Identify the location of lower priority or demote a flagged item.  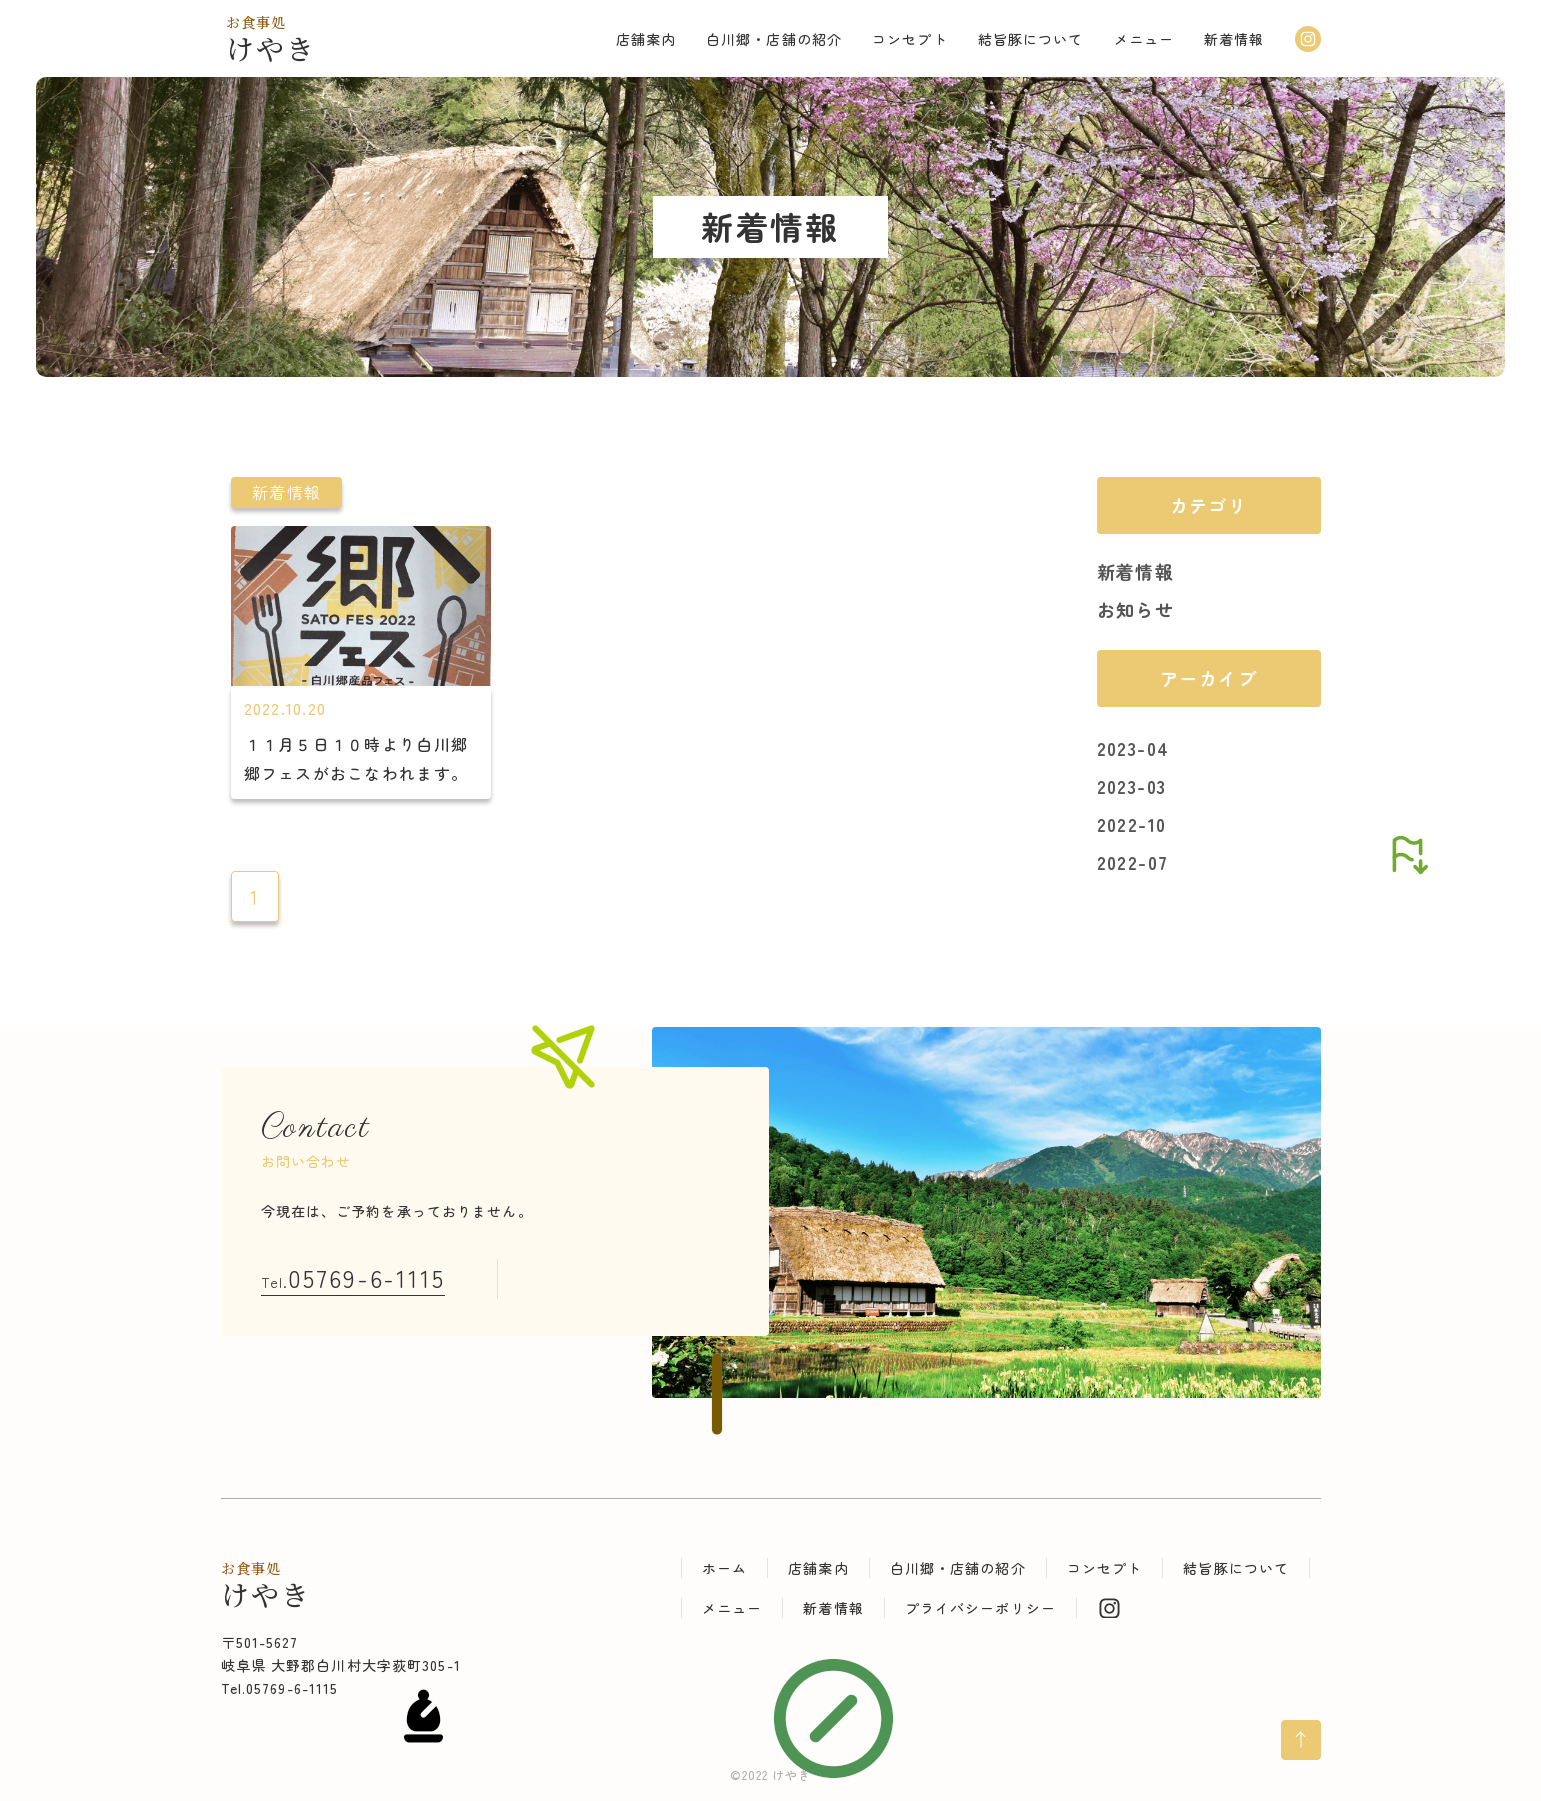
(1407, 853).